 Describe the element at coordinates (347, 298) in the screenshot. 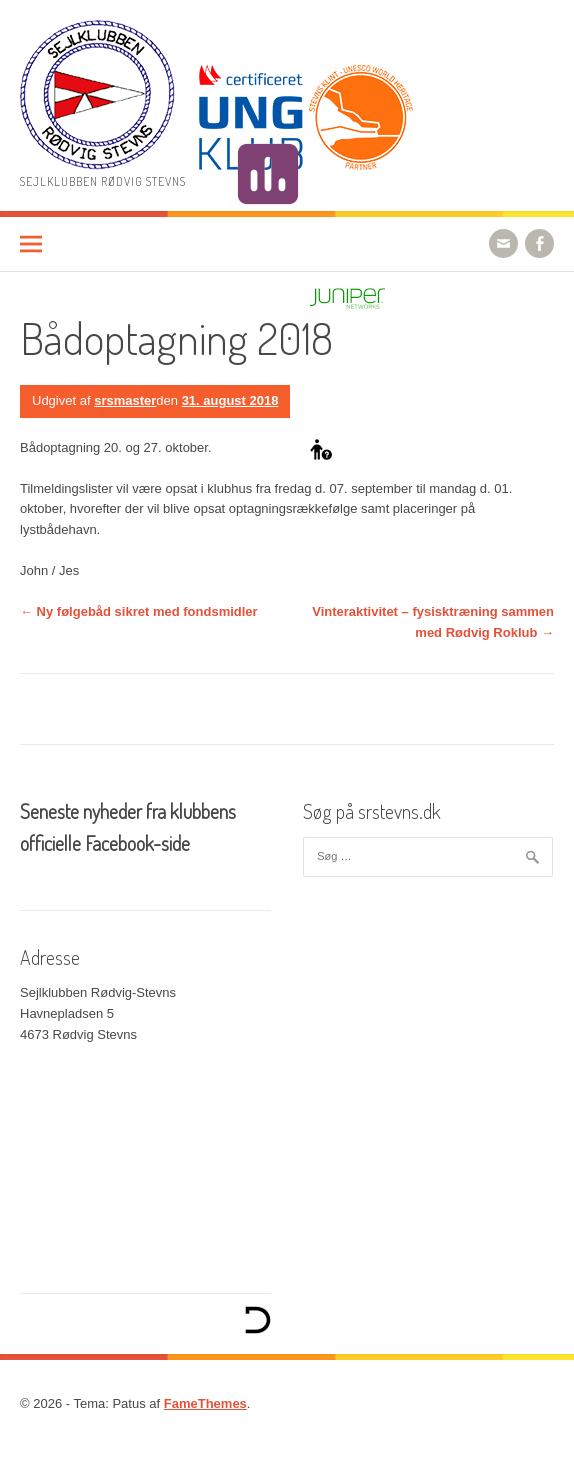

I see `juniper networks company logo` at that location.